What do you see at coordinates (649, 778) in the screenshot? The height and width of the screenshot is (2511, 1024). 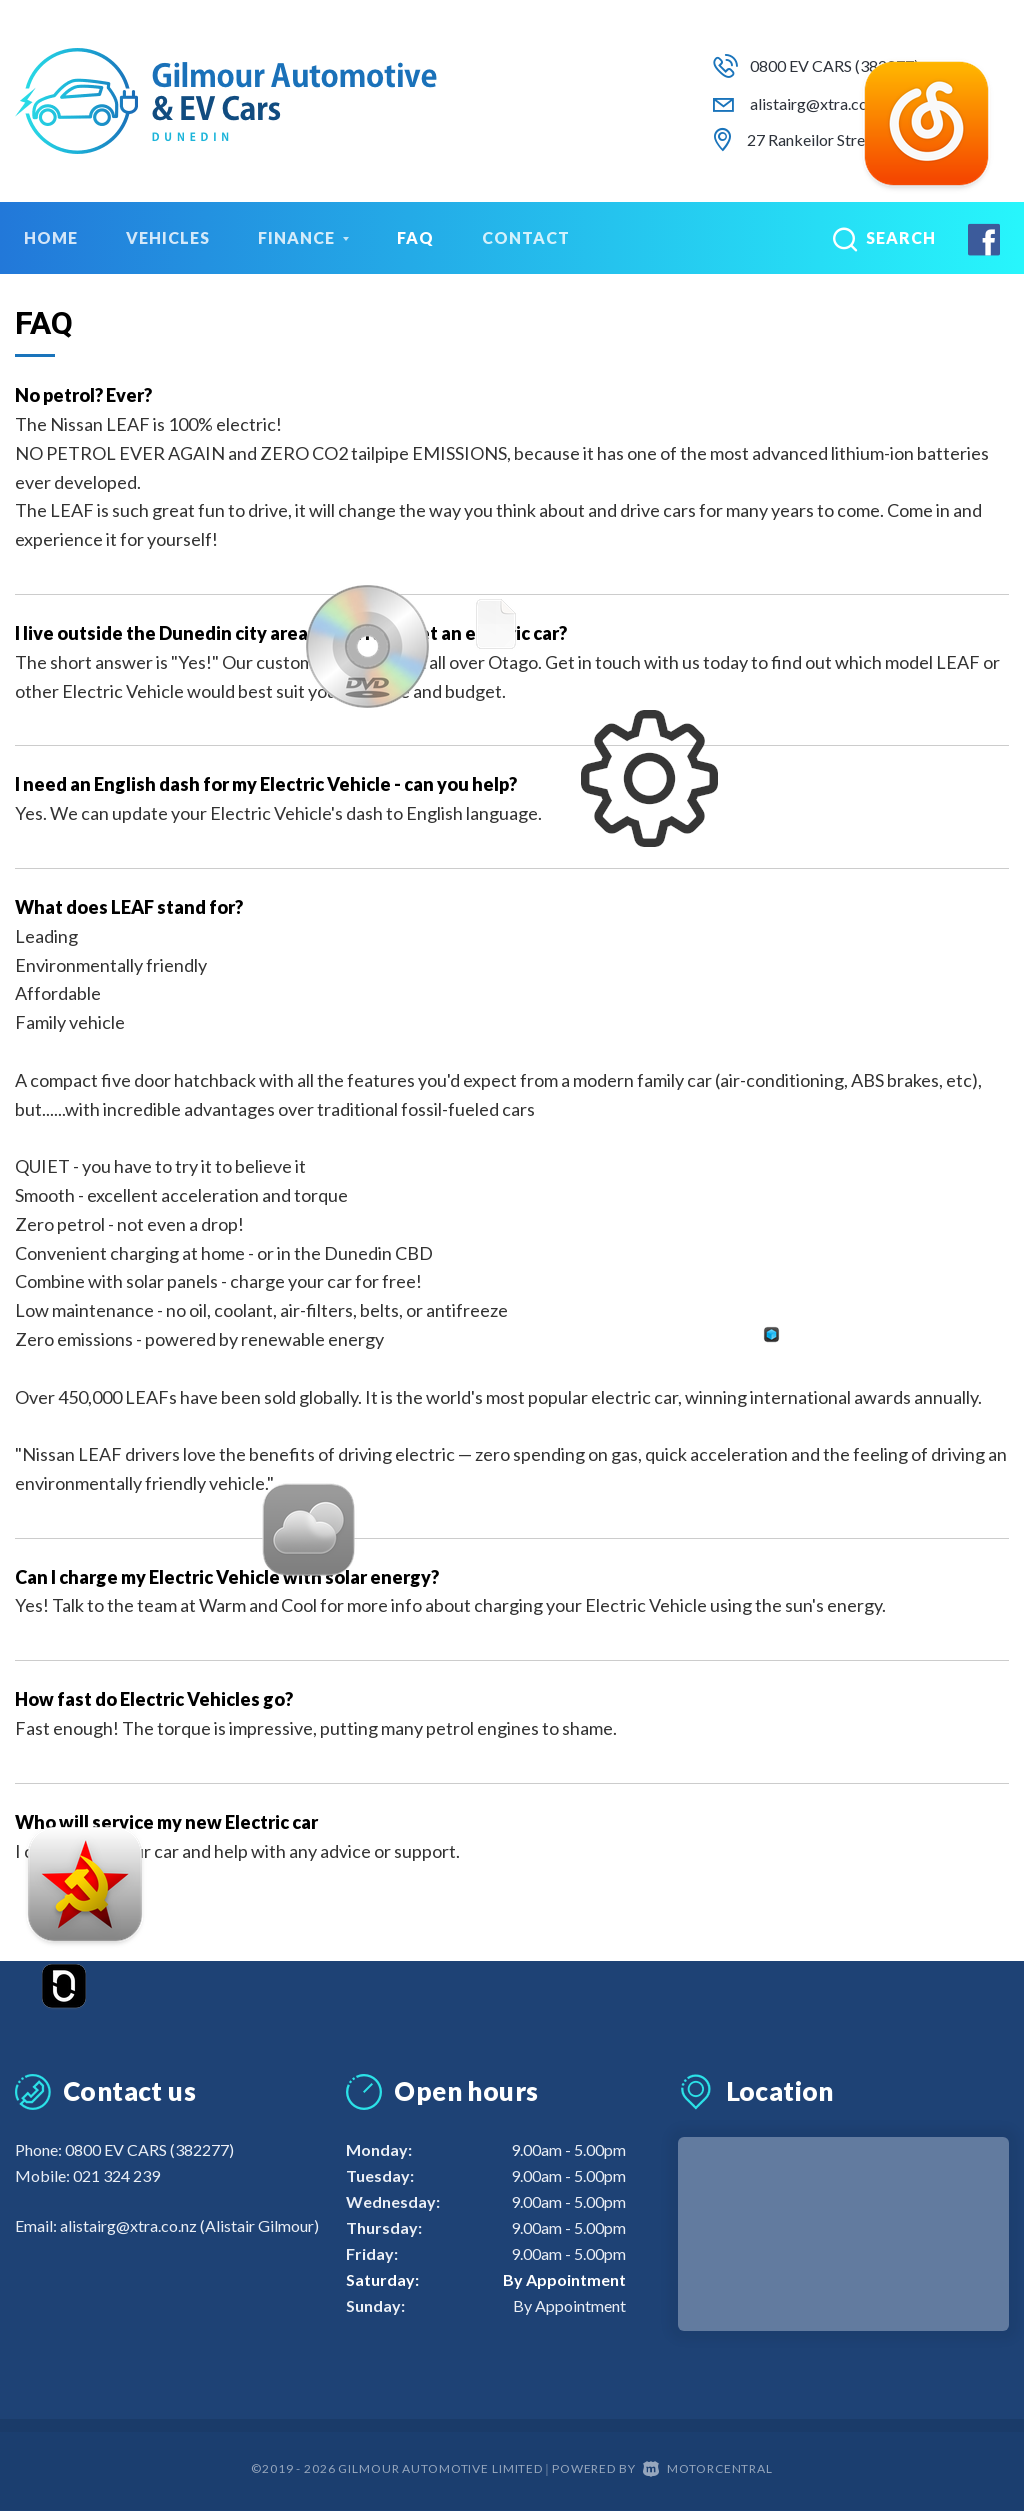 I see `access application settings or preferences` at bounding box center [649, 778].